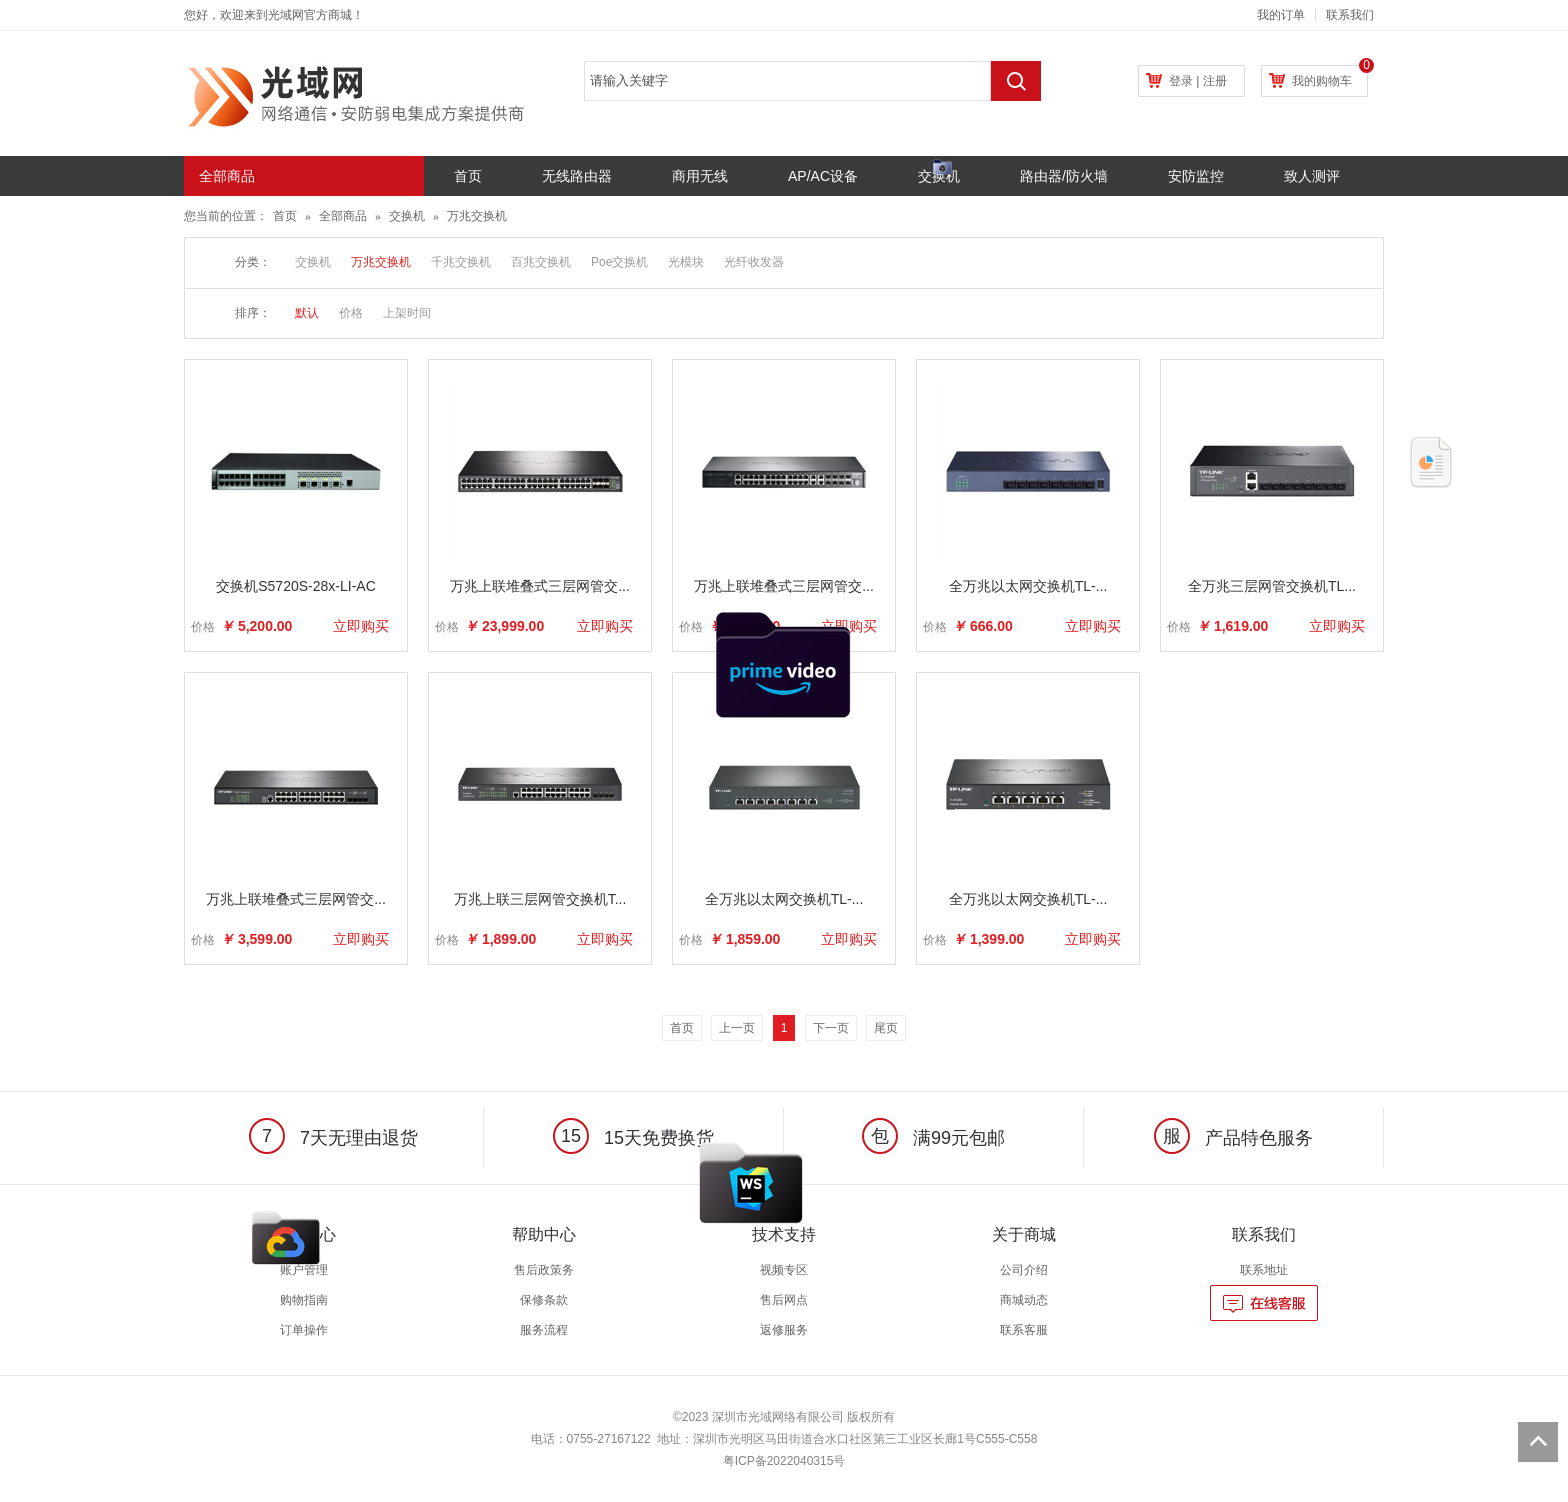 The width and height of the screenshot is (1568, 1502). I want to click on open google cloud platform project folder, so click(285, 1239).